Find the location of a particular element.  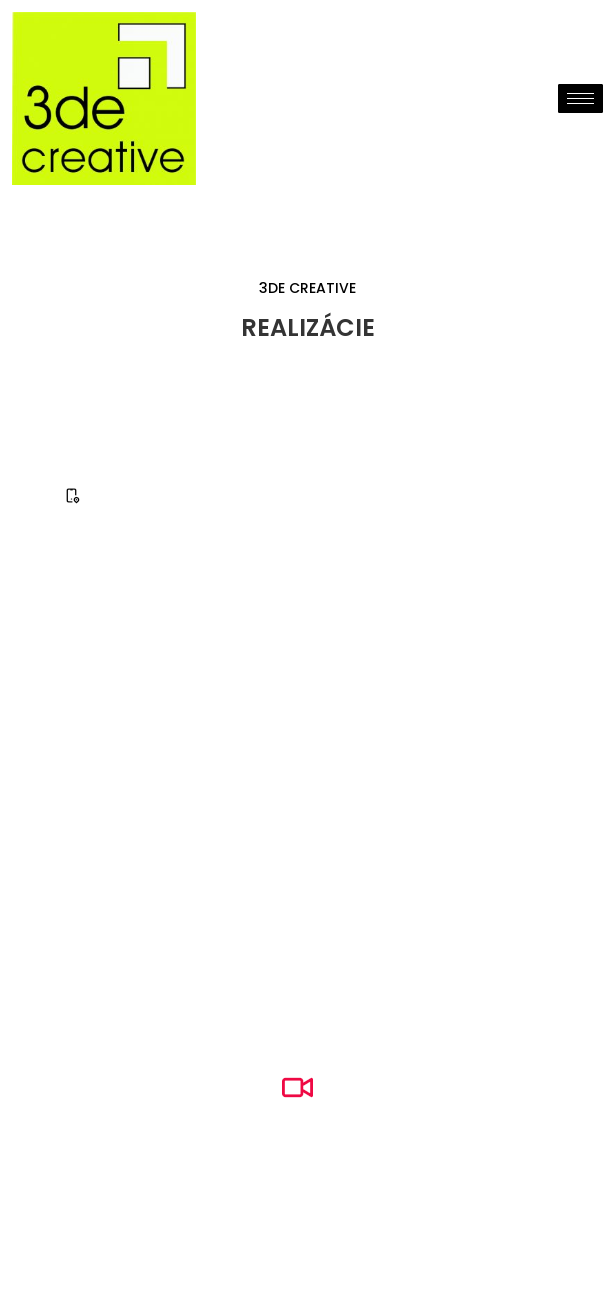

start a video call is located at coordinates (297, 1087).